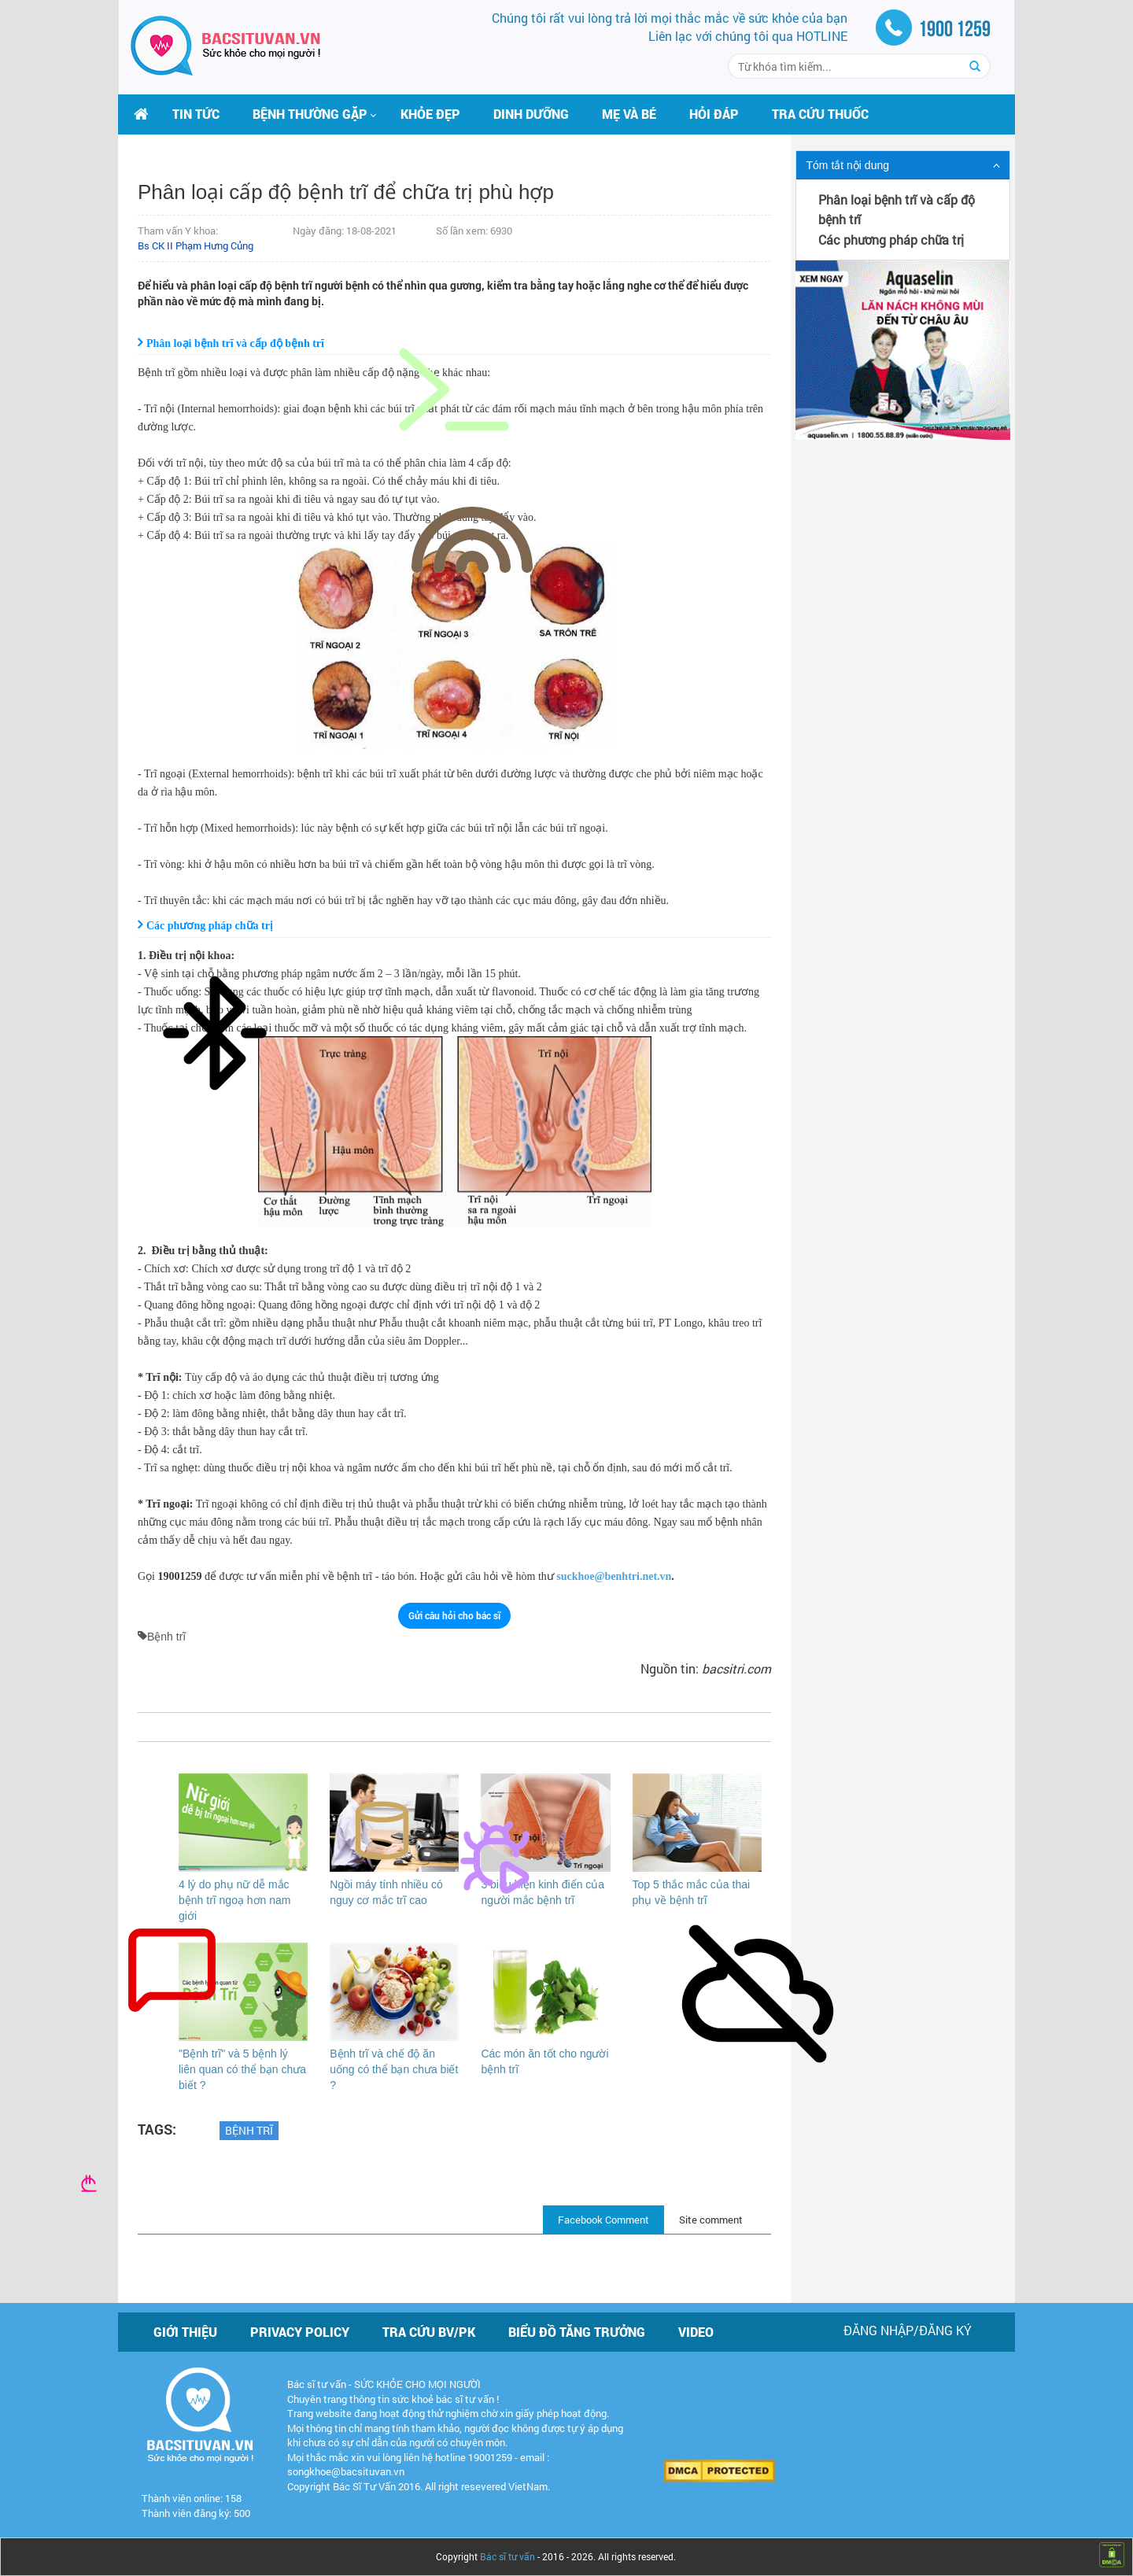 The width and height of the screenshot is (1133, 2576). I want to click on open chat or messaging, so click(172, 1968).